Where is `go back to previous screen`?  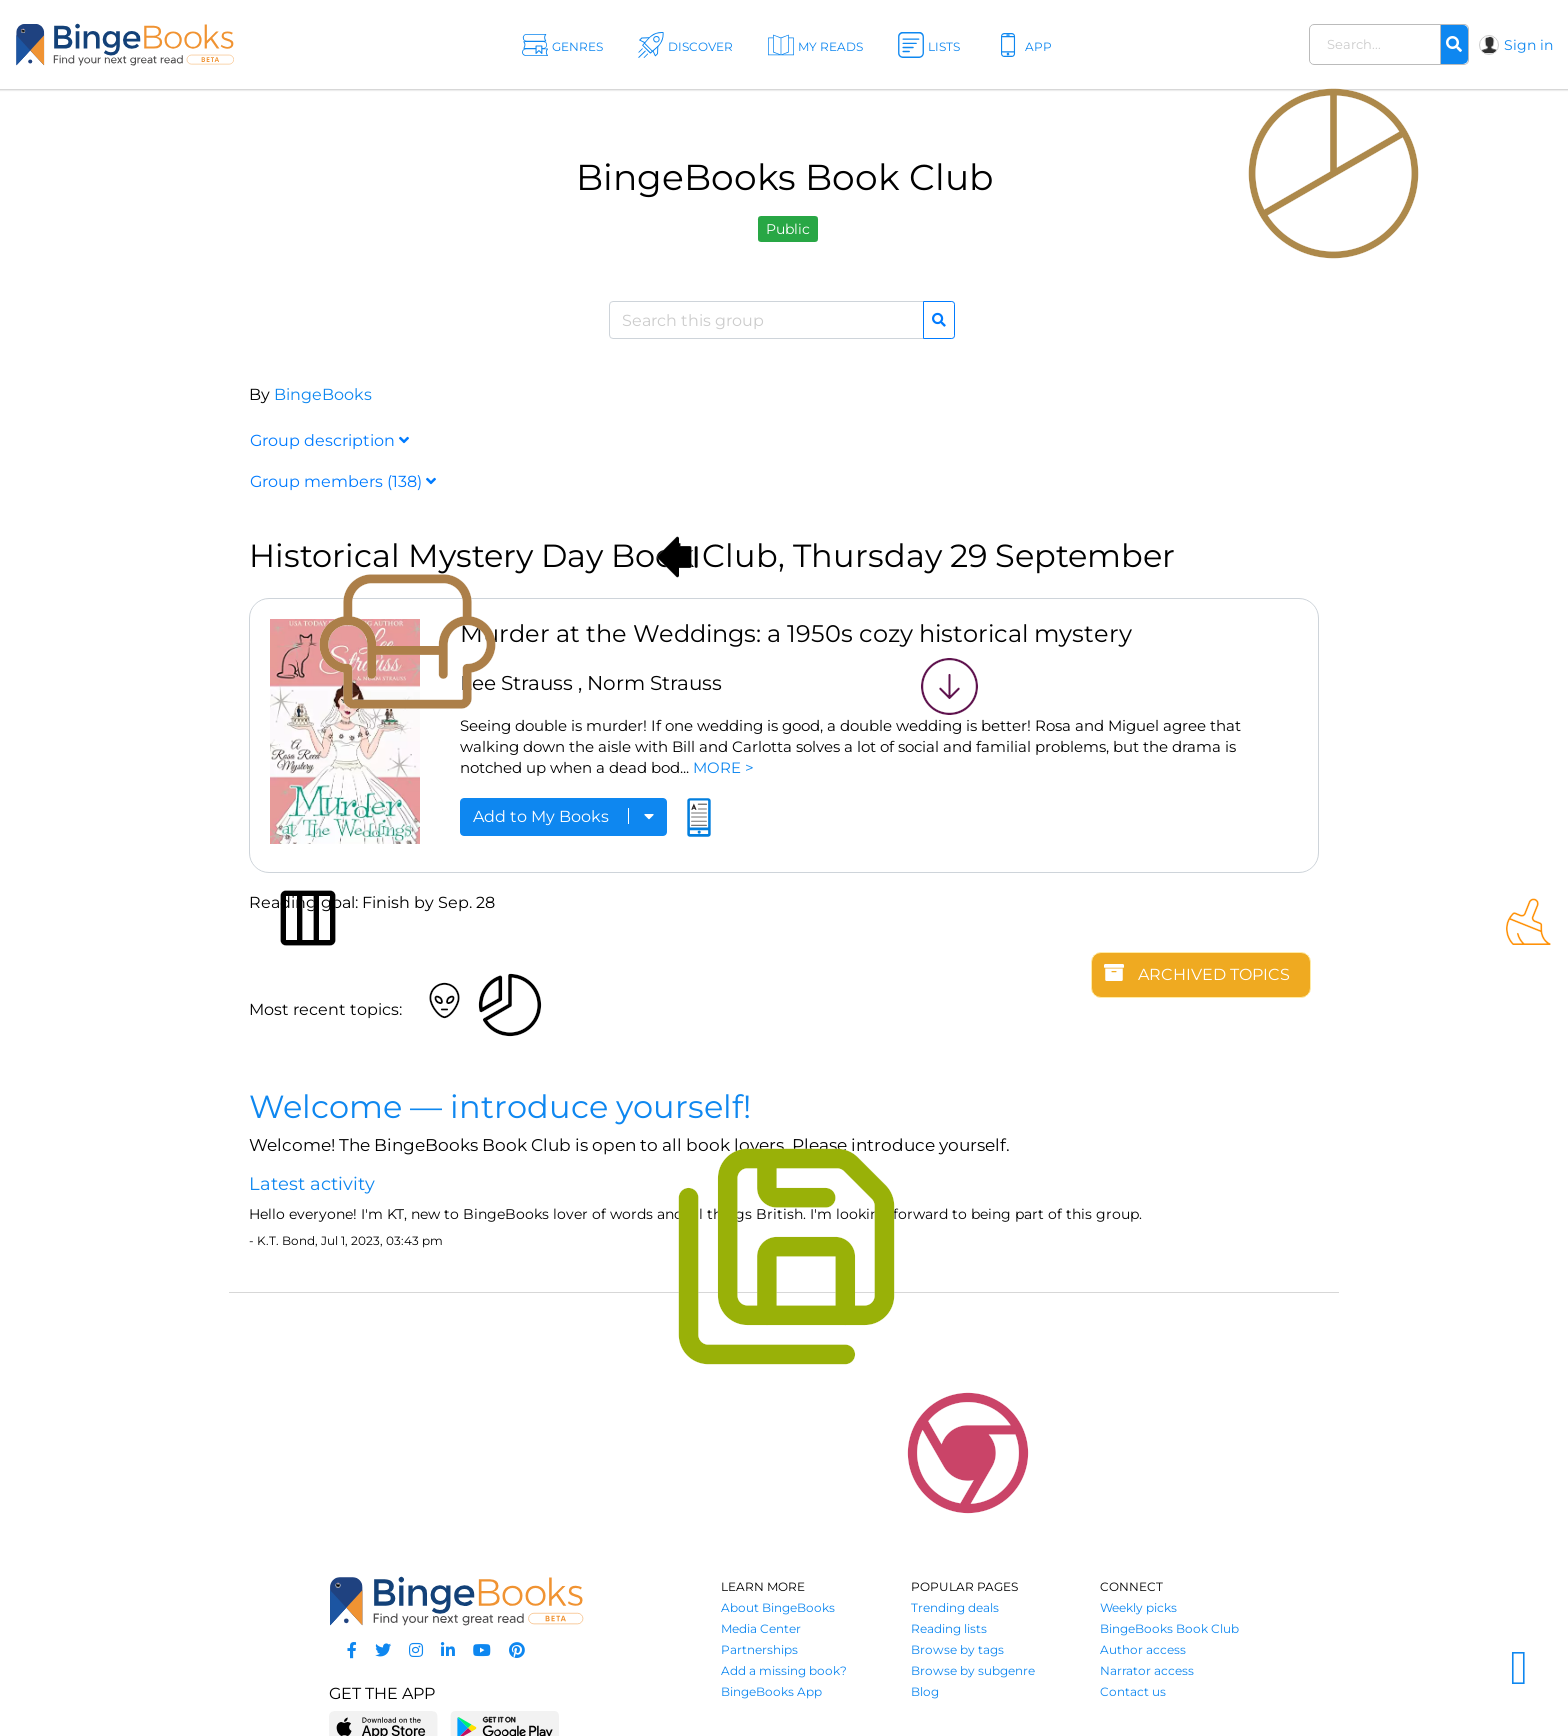
go back to previous screen is located at coordinates (679, 557).